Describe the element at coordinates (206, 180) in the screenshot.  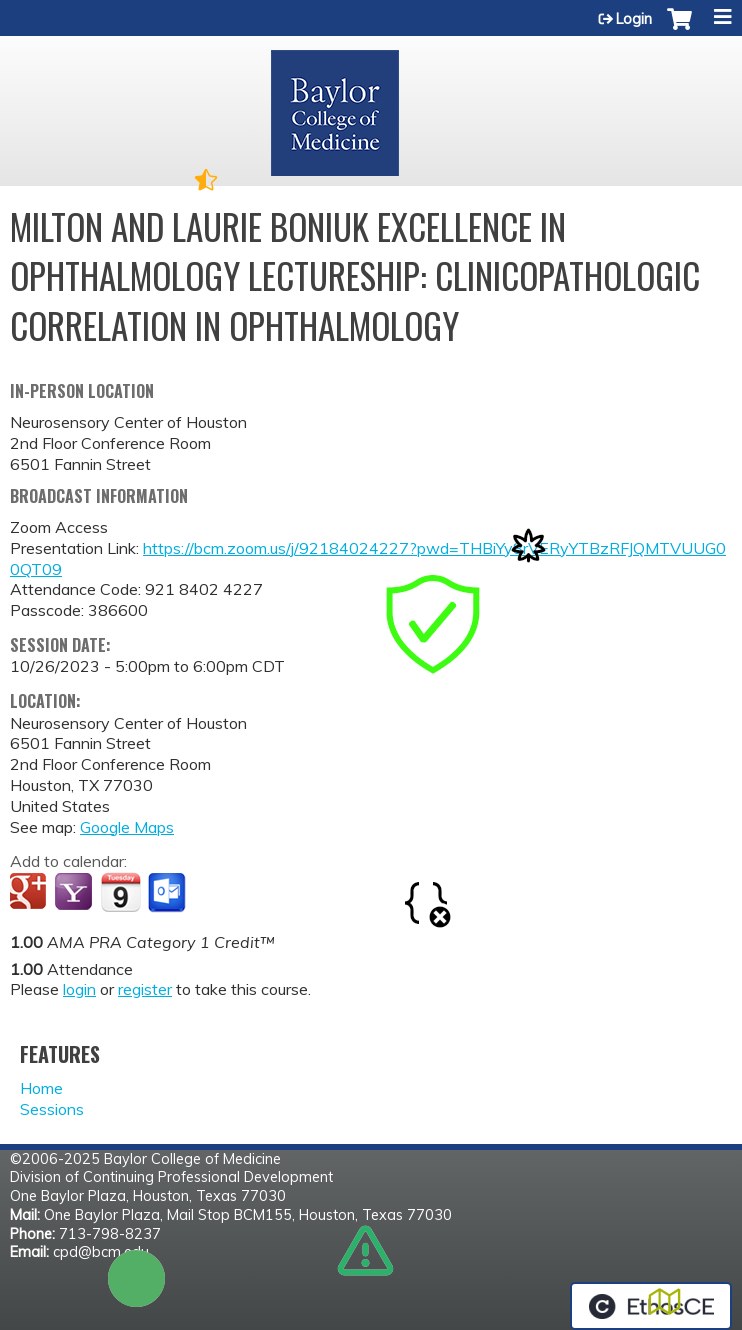
I see `indicates a partial or half rating` at that location.